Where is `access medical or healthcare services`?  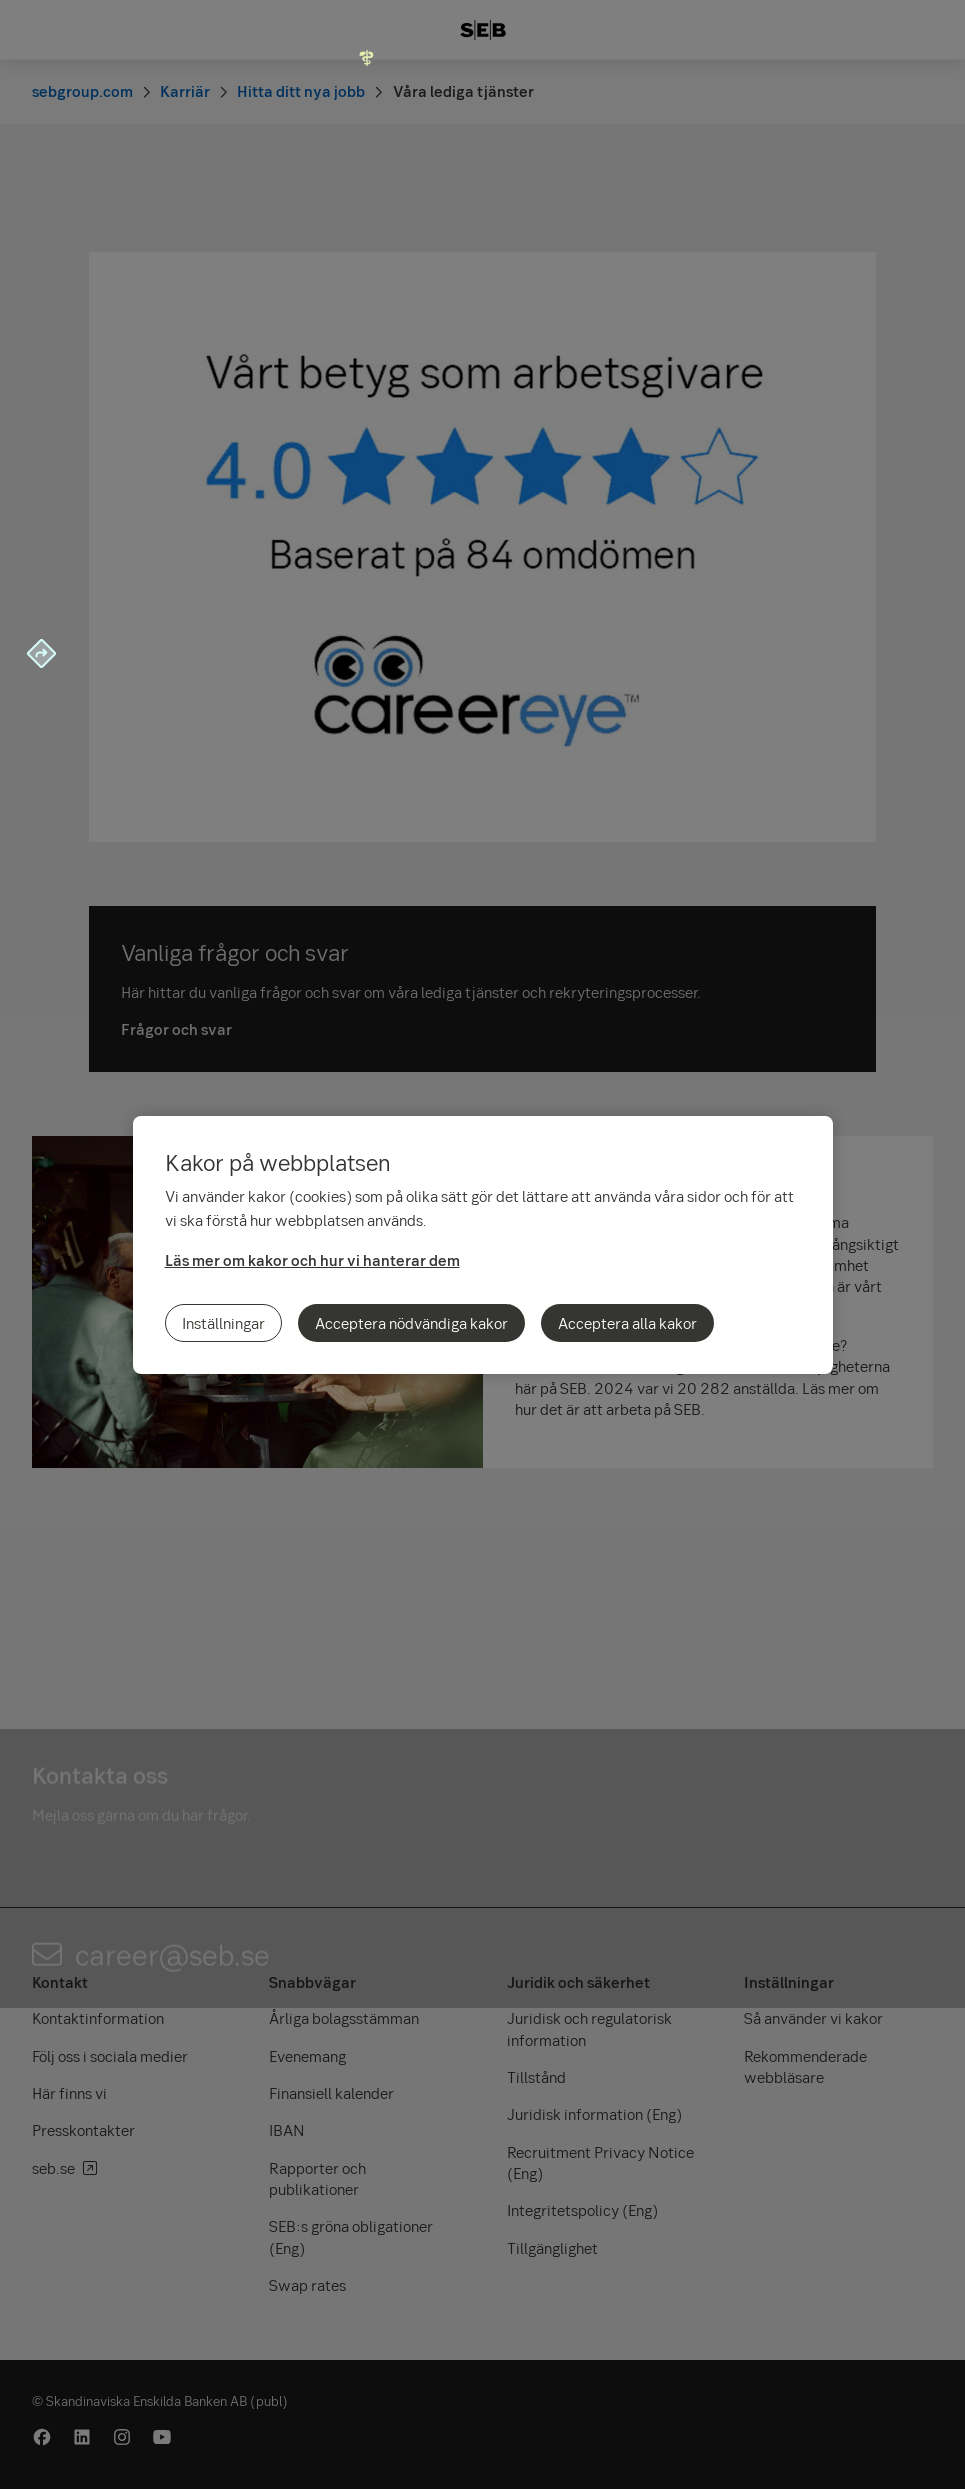 access medical or healthcare services is located at coordinates (367, 58).